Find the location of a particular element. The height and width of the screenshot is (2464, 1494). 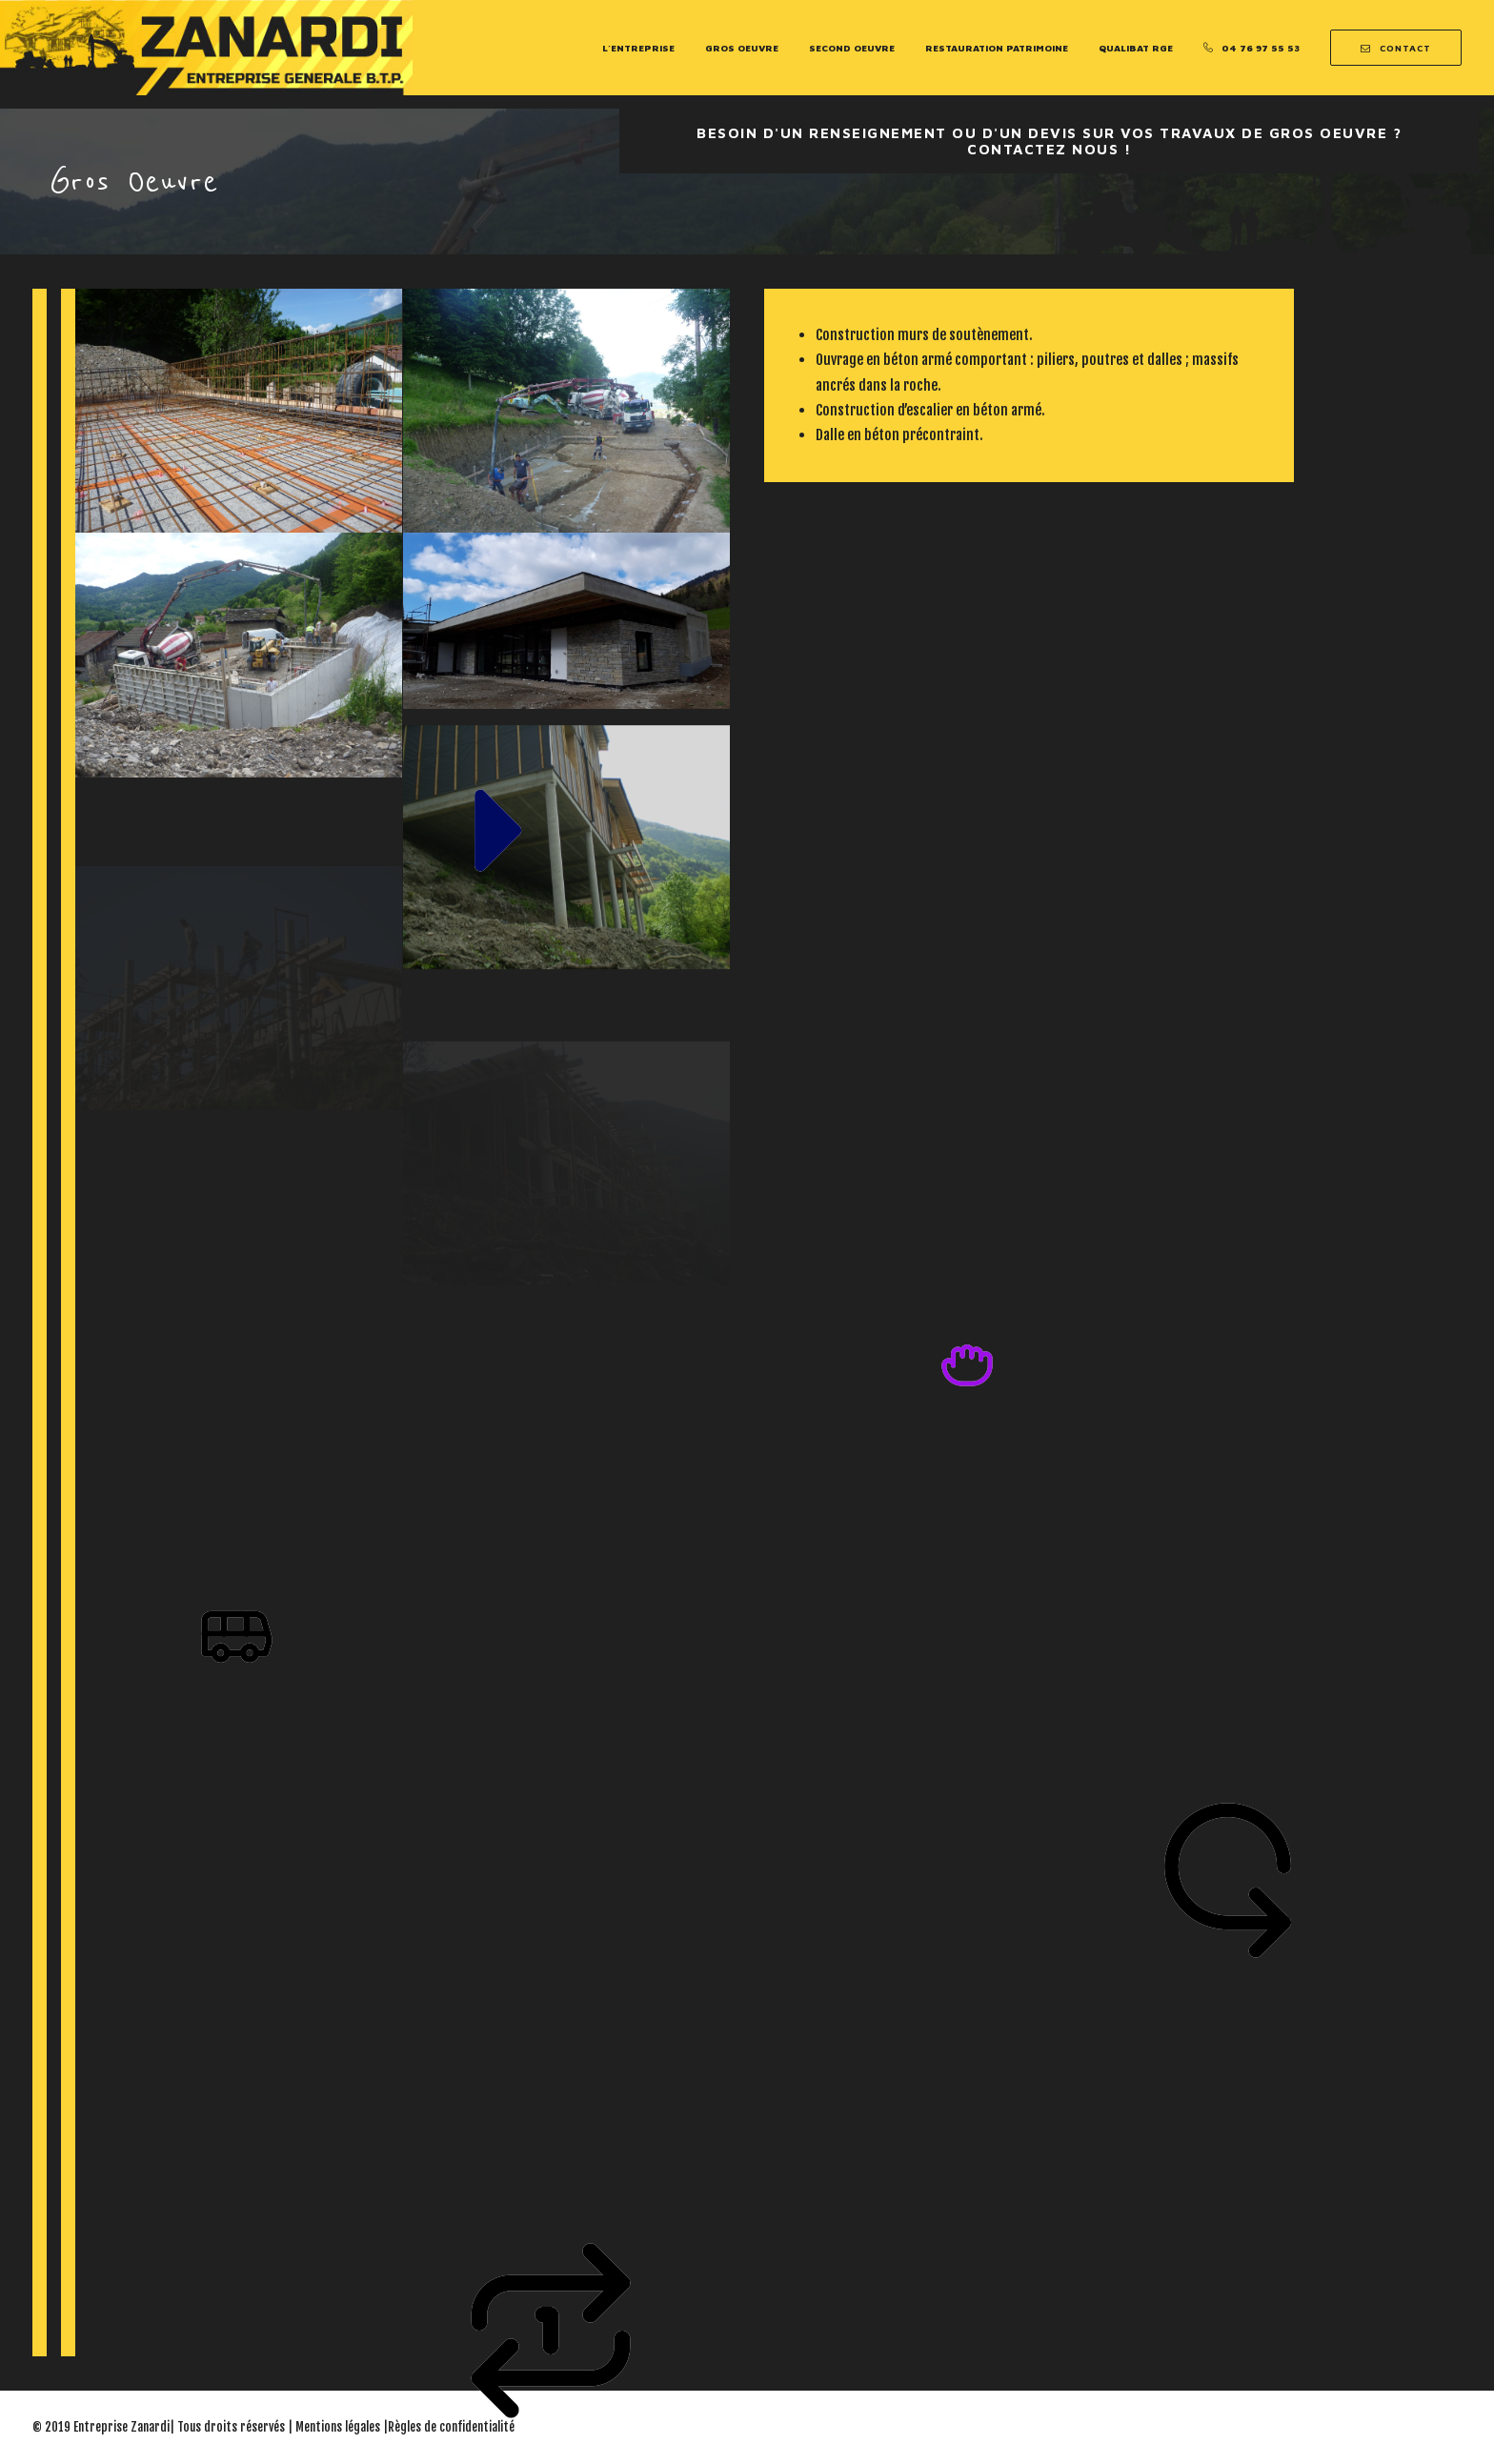

redo or repeat the previous action is located at coordinates (1227, 1880).